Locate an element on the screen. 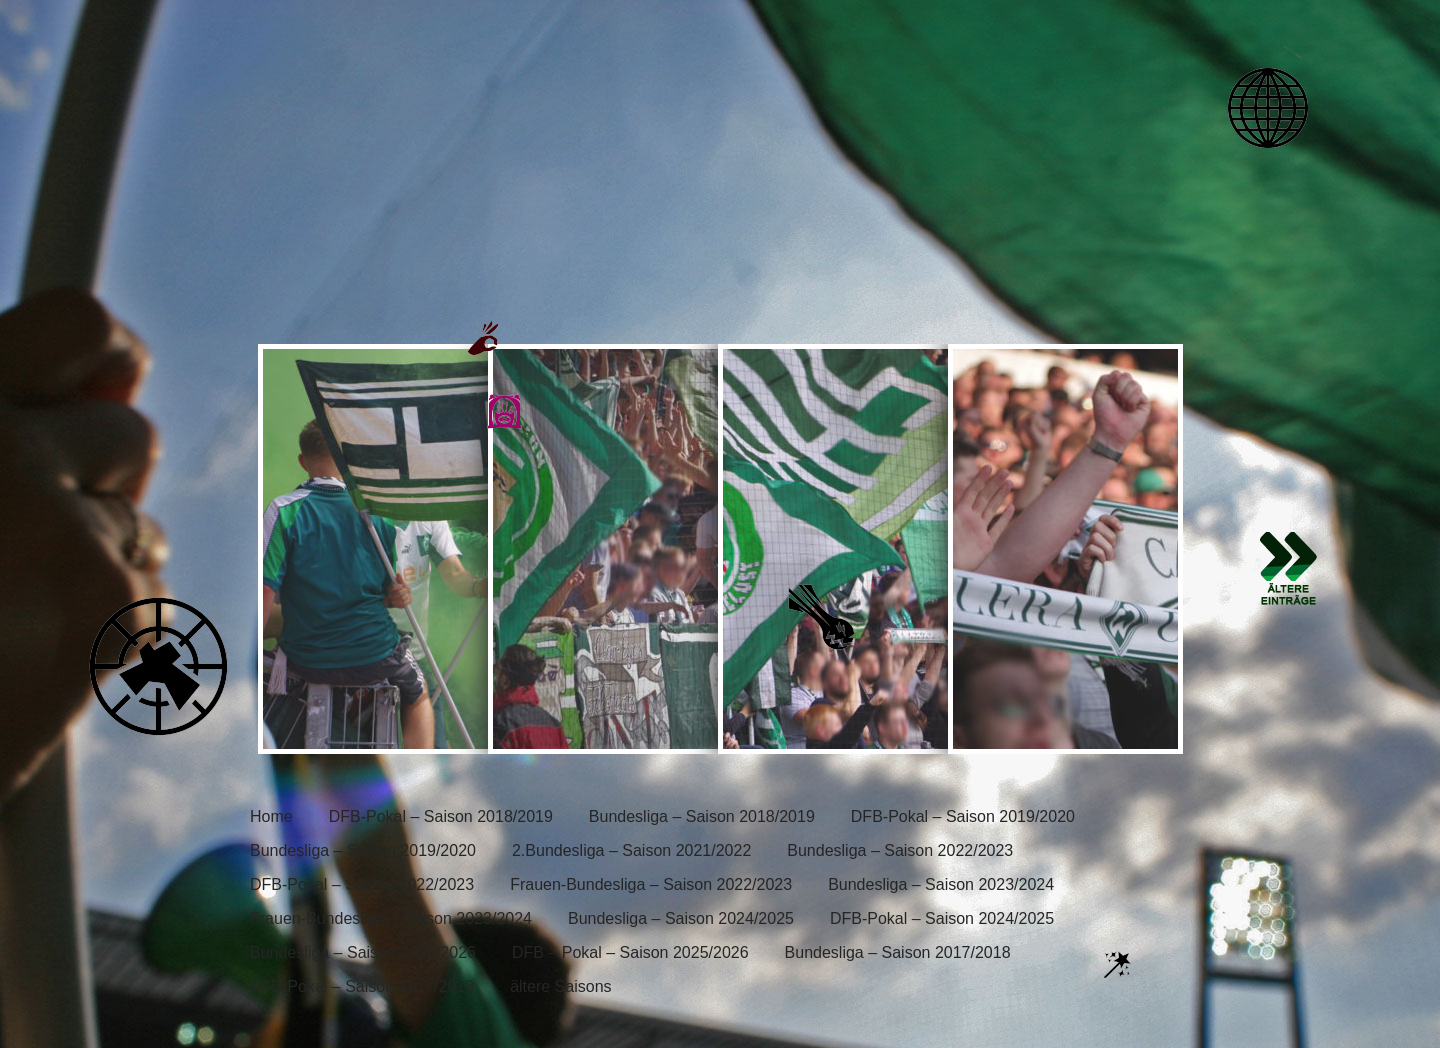 The height and width of the screenshot is (1048, 1440). apply magic effects or filters is located at coordinates (1117, 964).